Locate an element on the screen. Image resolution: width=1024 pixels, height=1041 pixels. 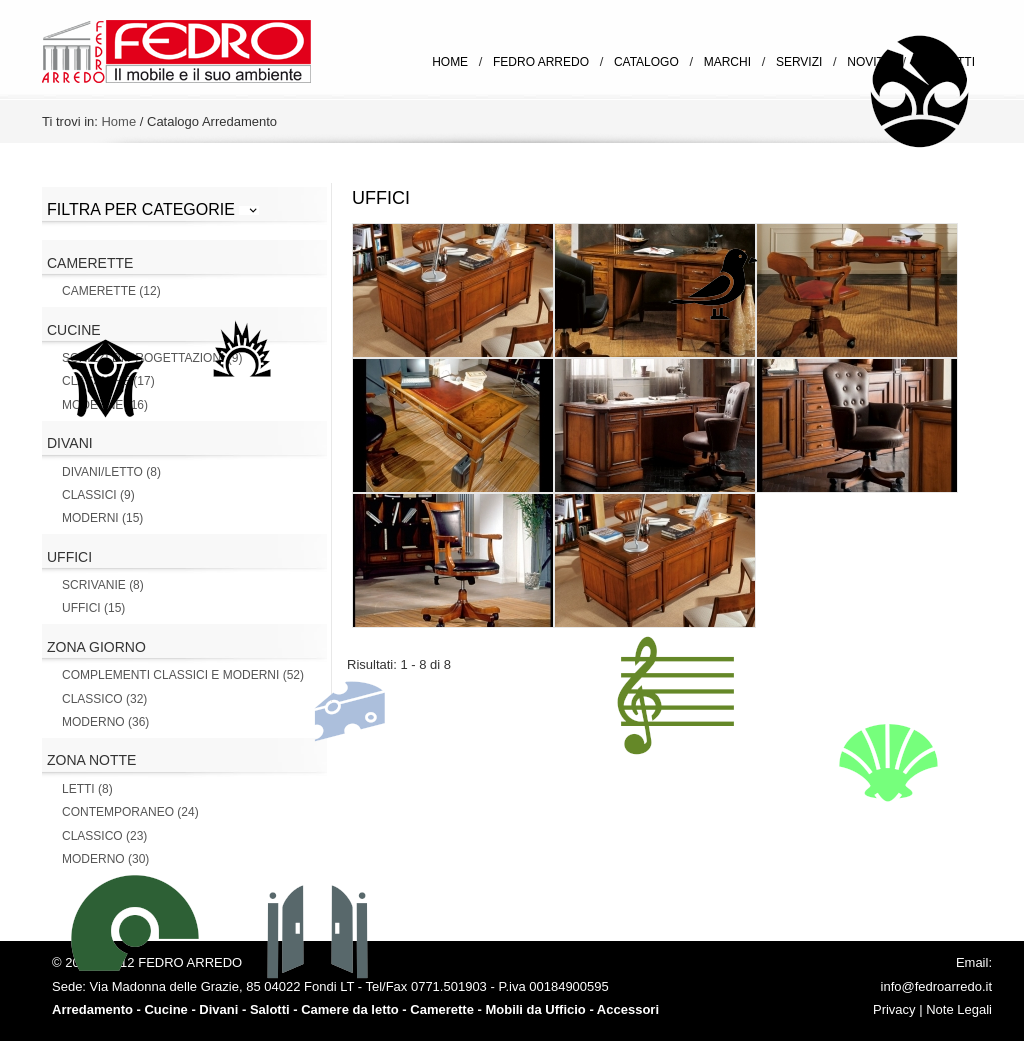
access player armor or equipment settings is located at coordinates (135, 923).